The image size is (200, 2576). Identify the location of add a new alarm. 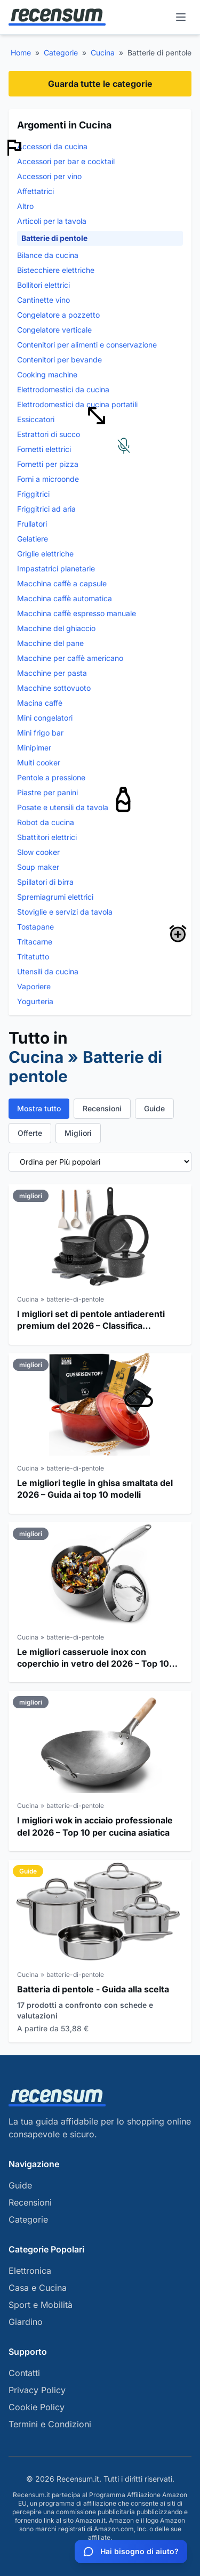
(178, 933).